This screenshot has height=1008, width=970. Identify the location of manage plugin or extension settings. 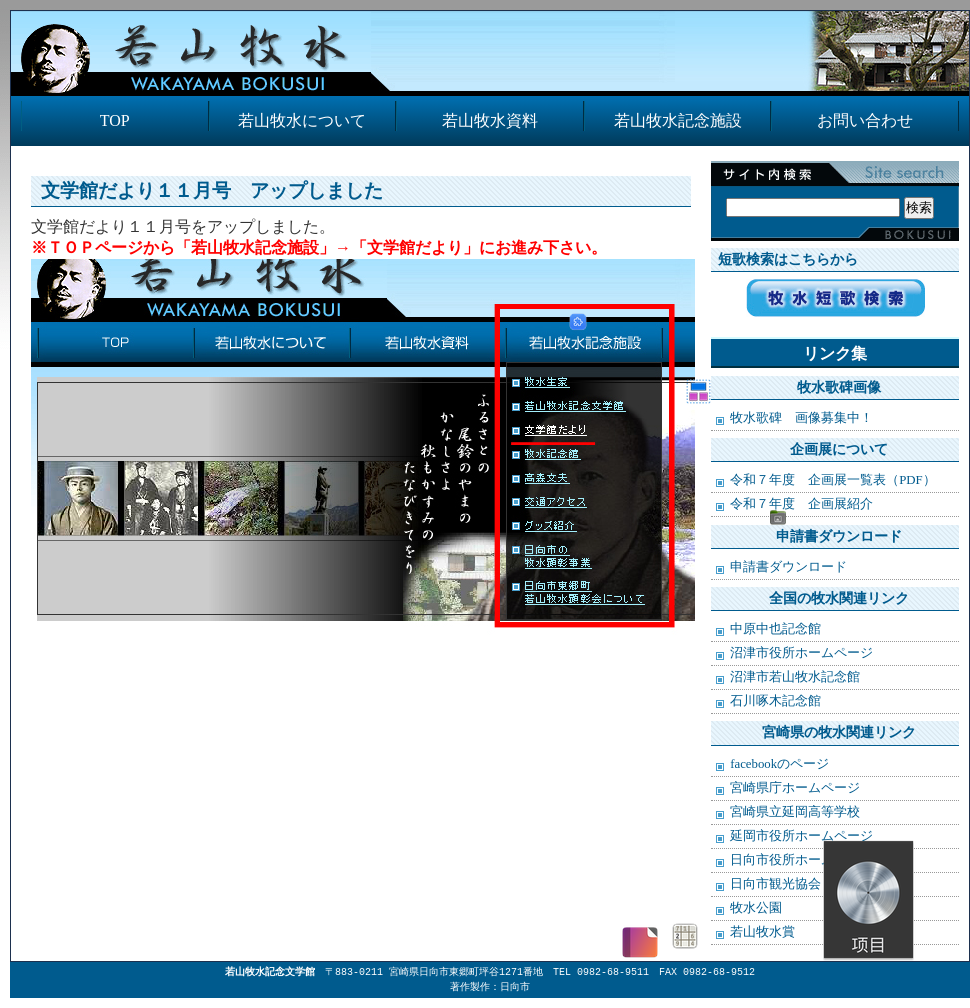
(578, 322).